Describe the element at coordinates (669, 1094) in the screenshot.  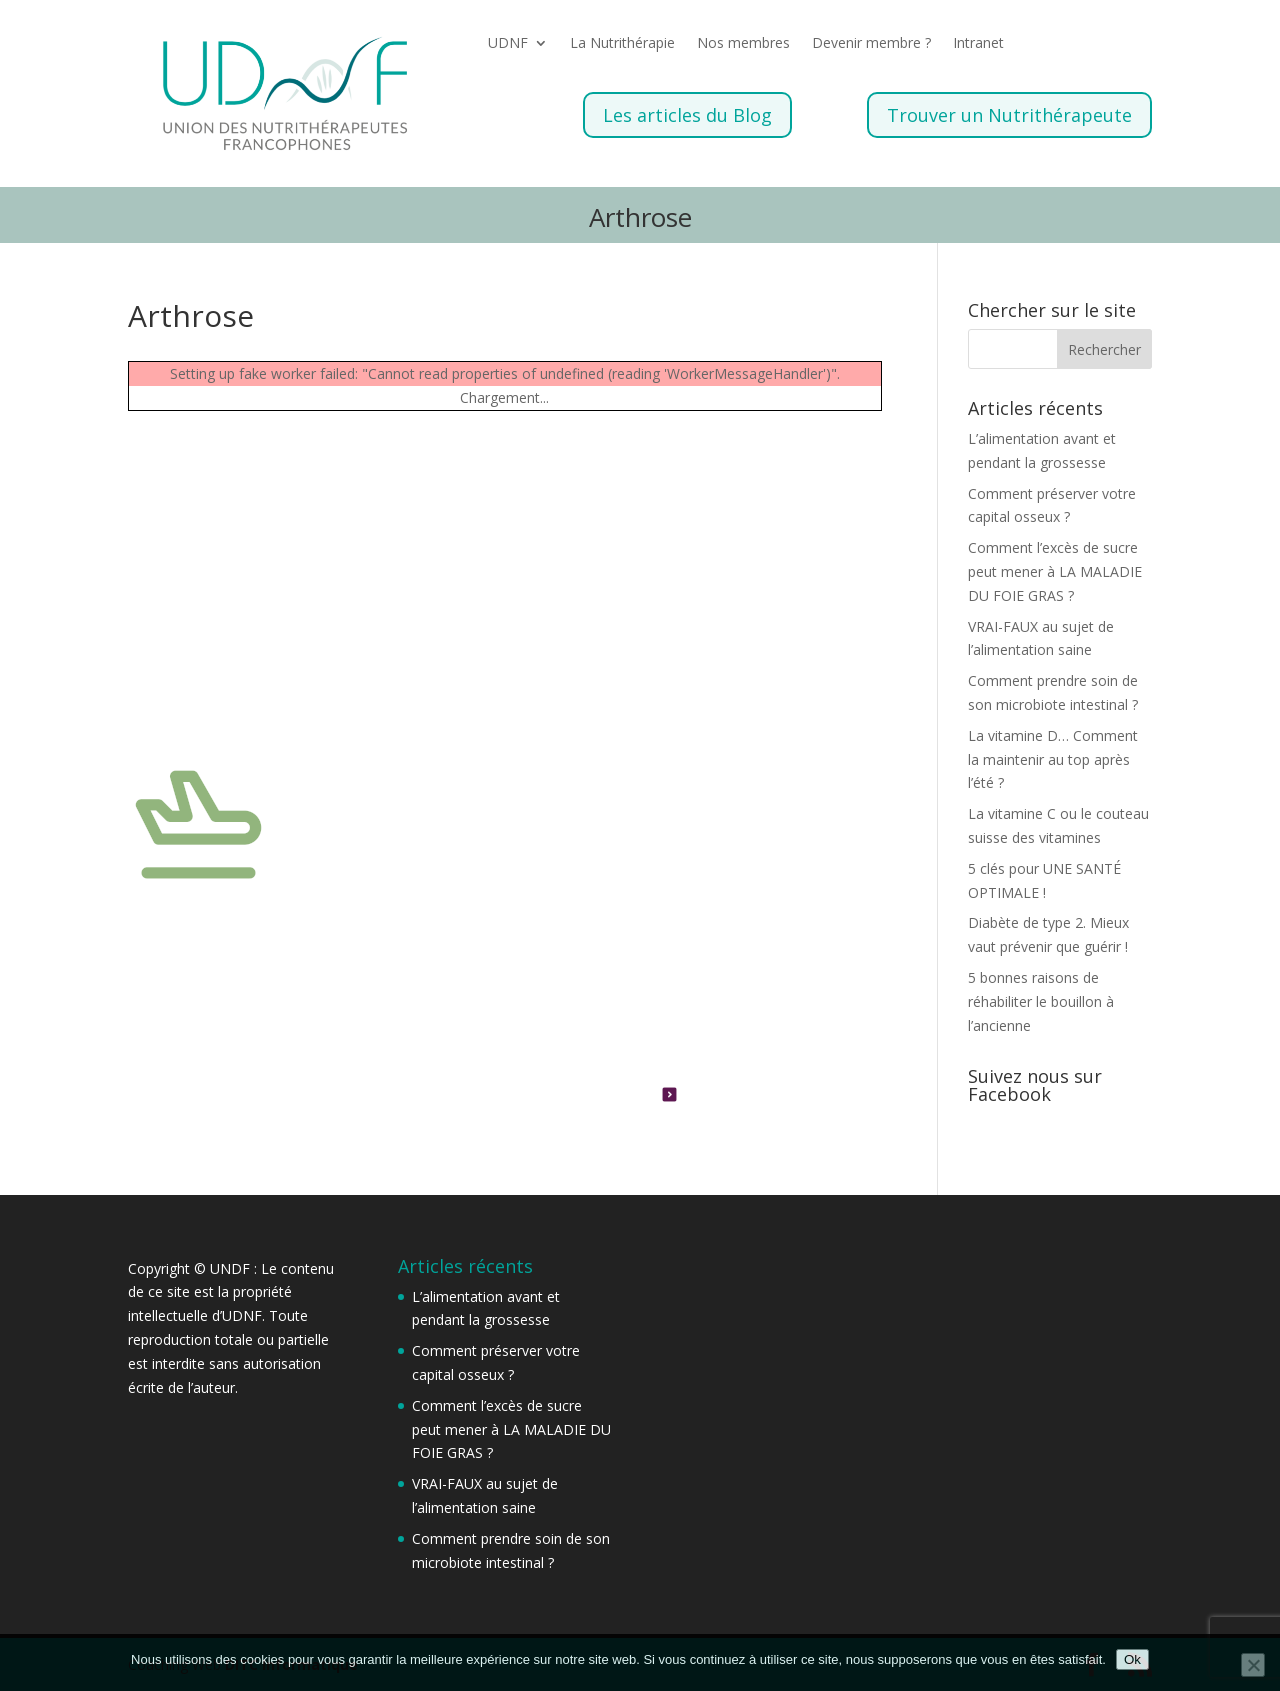
I see `navigate to the next item or screen` at that location.